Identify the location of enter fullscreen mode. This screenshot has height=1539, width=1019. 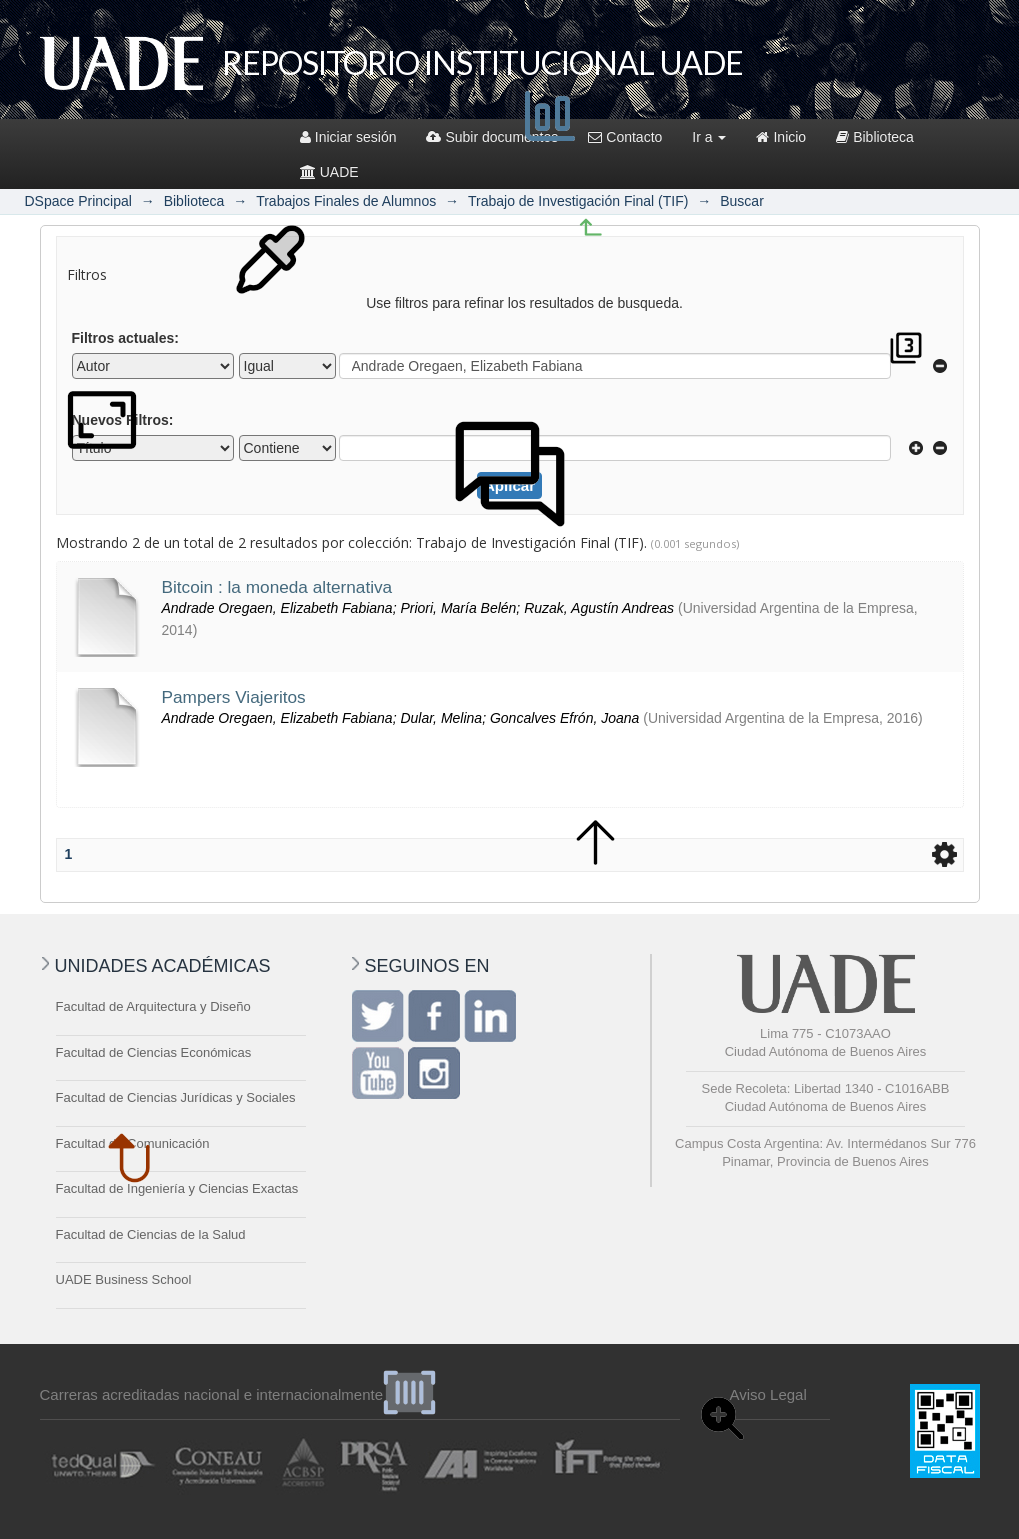
(102, 420).